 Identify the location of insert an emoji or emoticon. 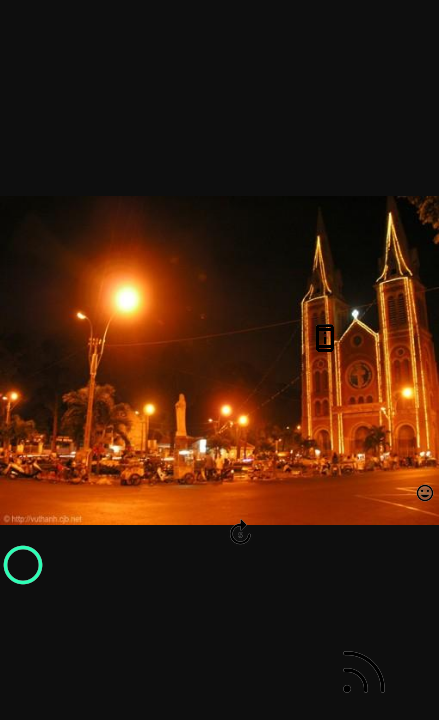
(425, 493).